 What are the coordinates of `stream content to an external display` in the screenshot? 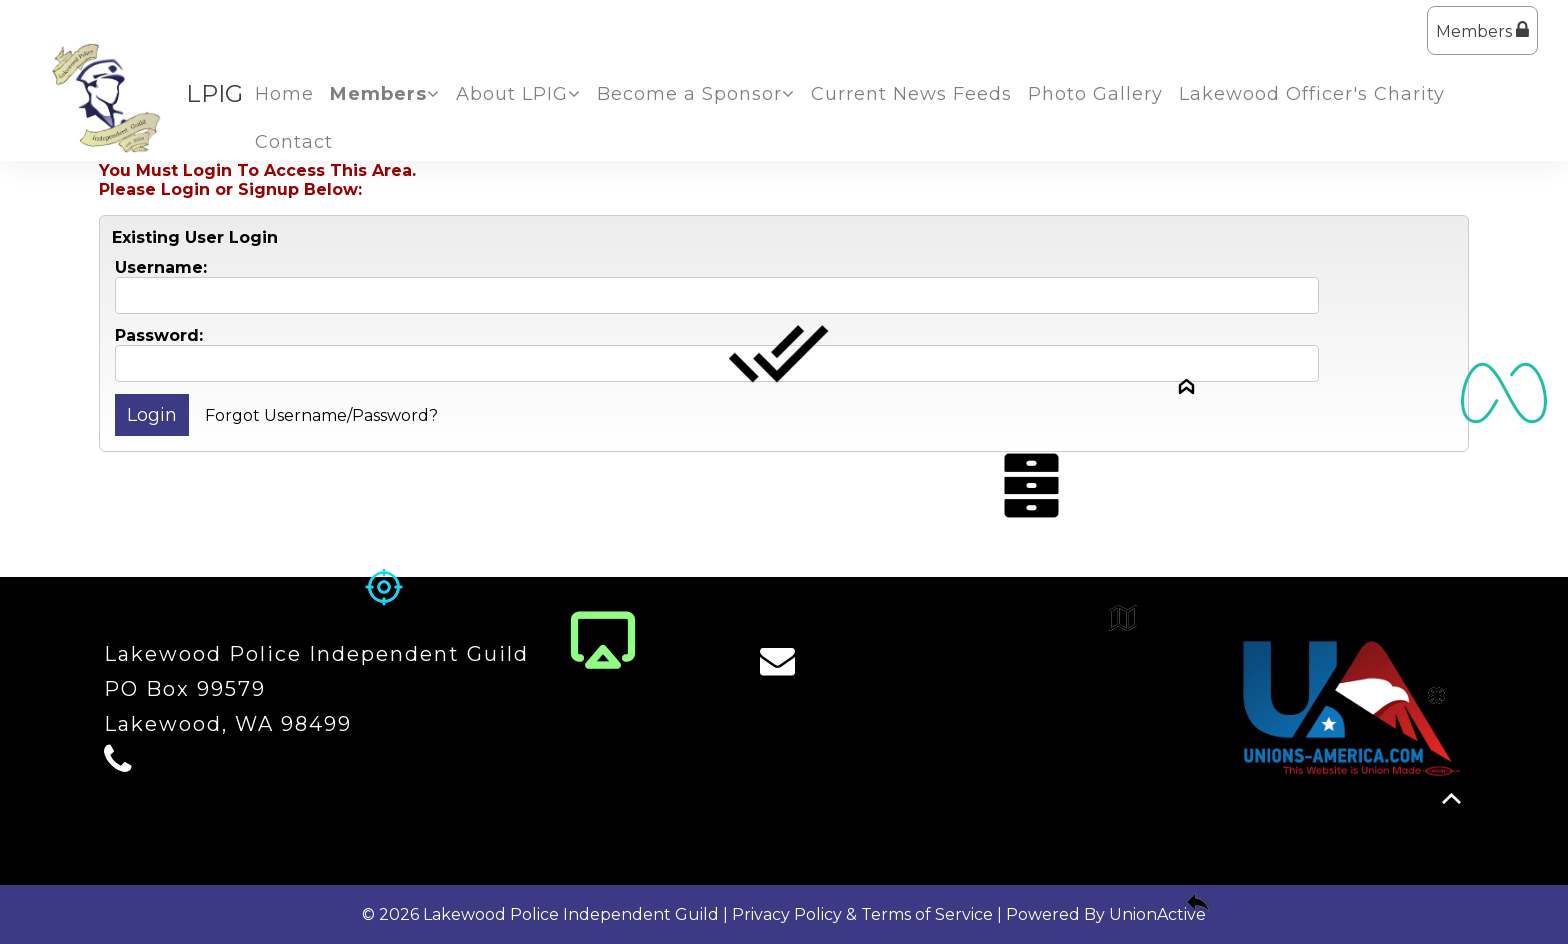 It's located at (603, 639).